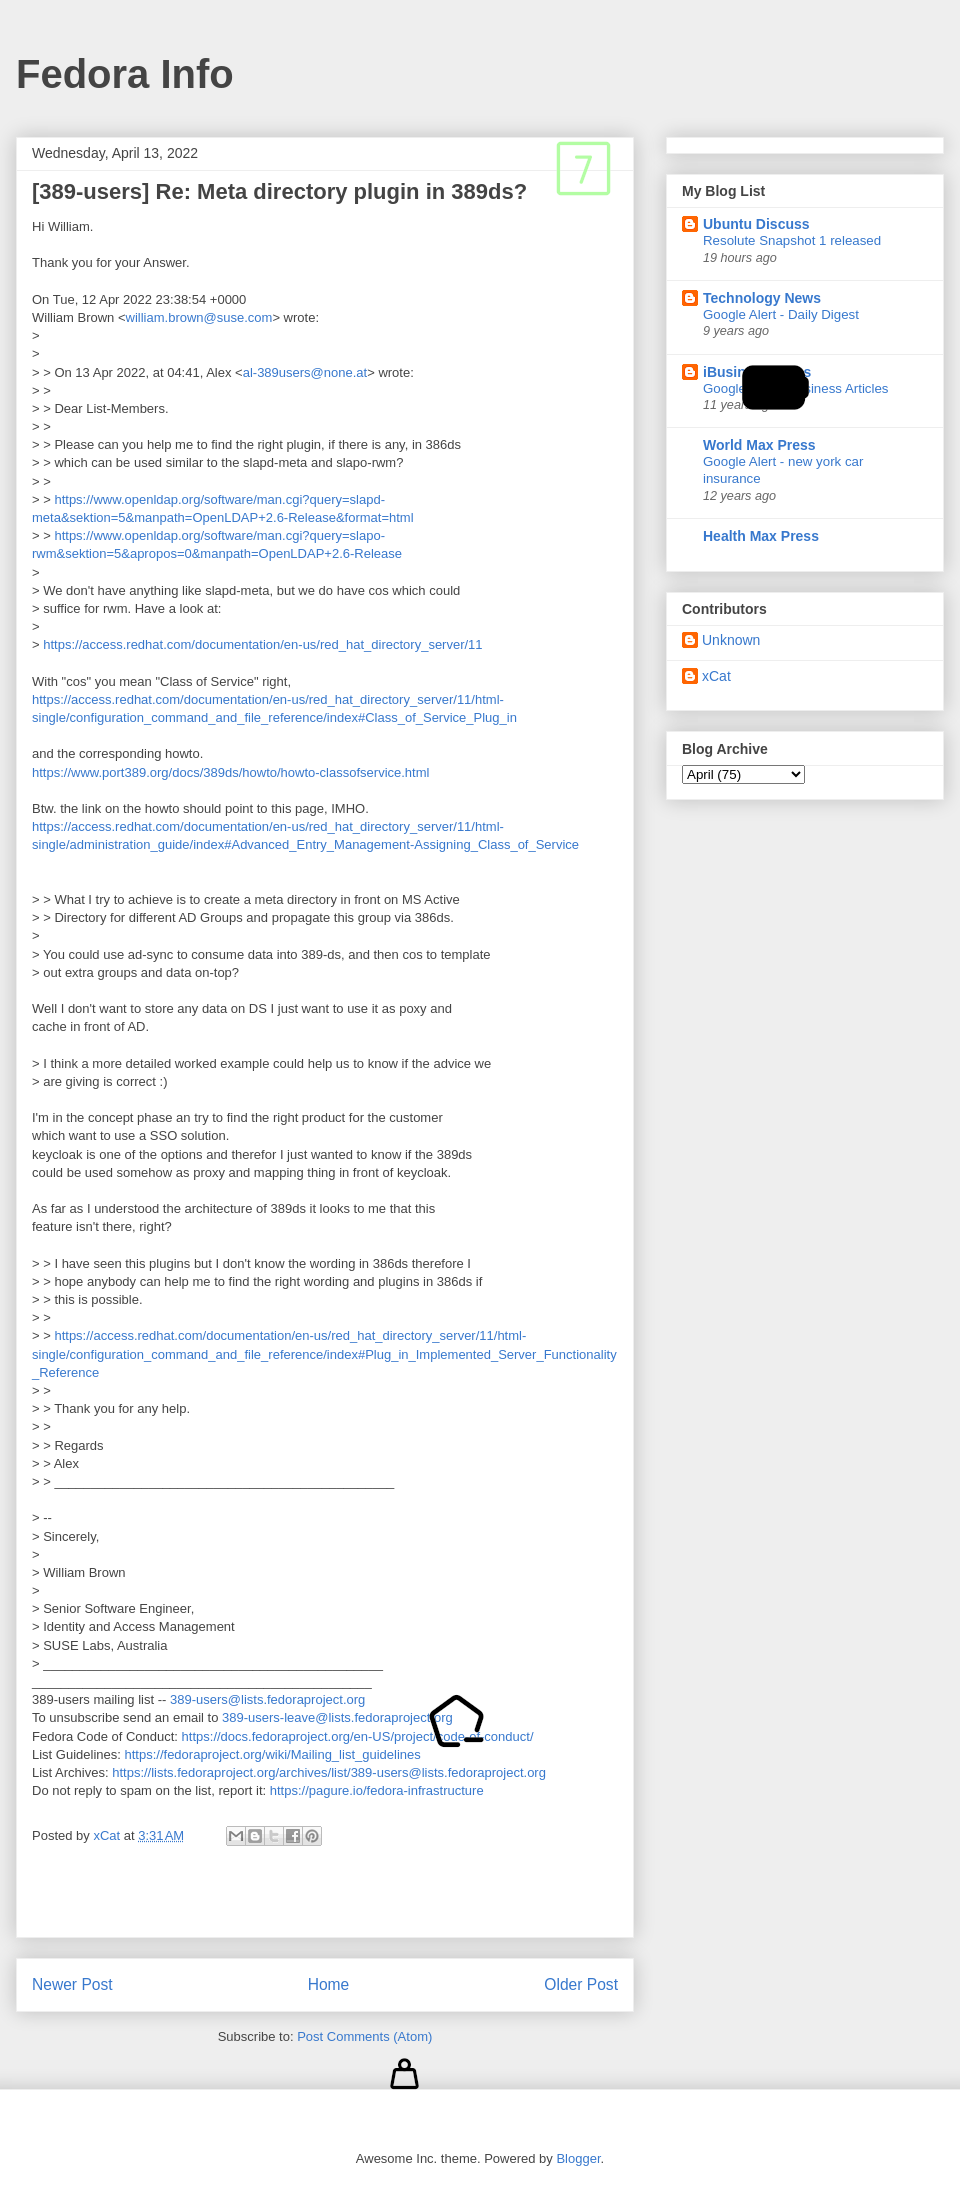 The image size is (960, 2198). Describe the element at coordinates (404, 2074) in the screenshot. I see `set or adjust item weight` at that location.